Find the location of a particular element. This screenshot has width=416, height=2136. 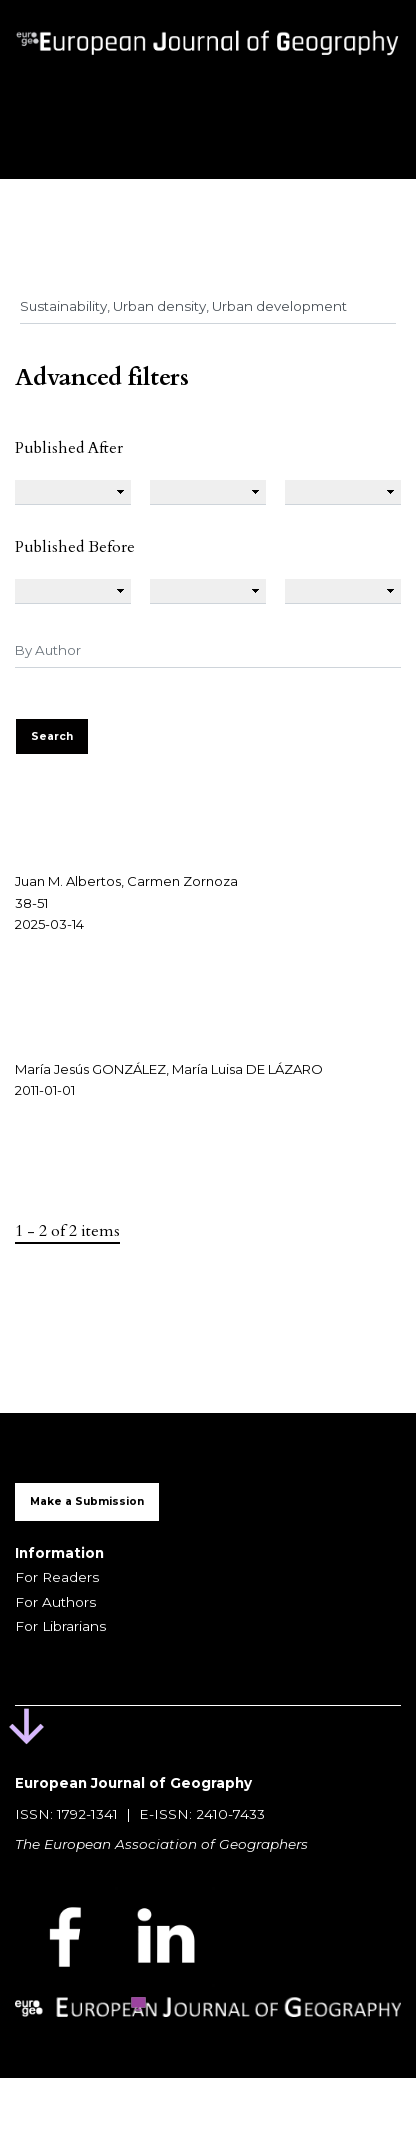

scroll down or view more content is located at coordinates (26, 1726).